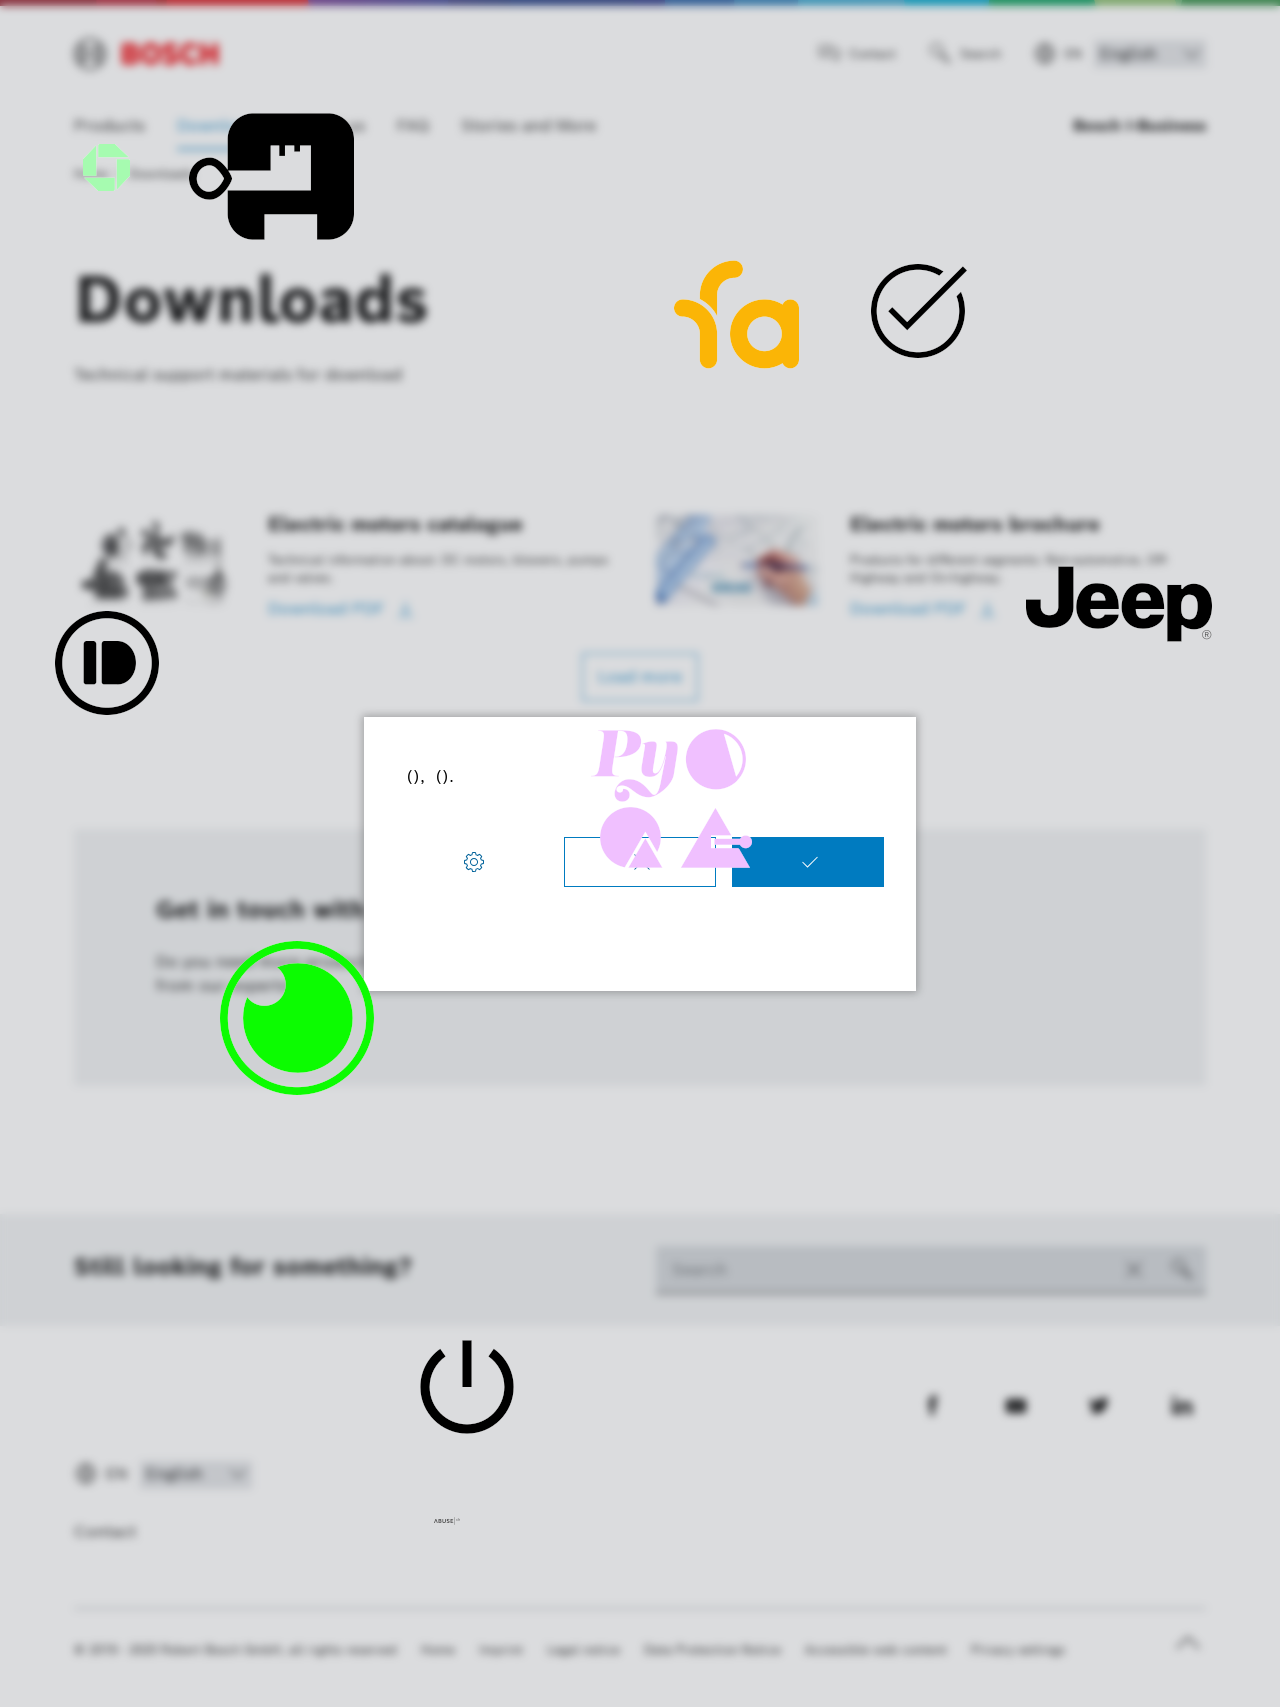 The width and height of the screenshot is (1280, 1707). What do you see at coordinates (447, 1521) in the screenshot?
I see `visit abuse.ch website` at bounding box center [447, 1521].